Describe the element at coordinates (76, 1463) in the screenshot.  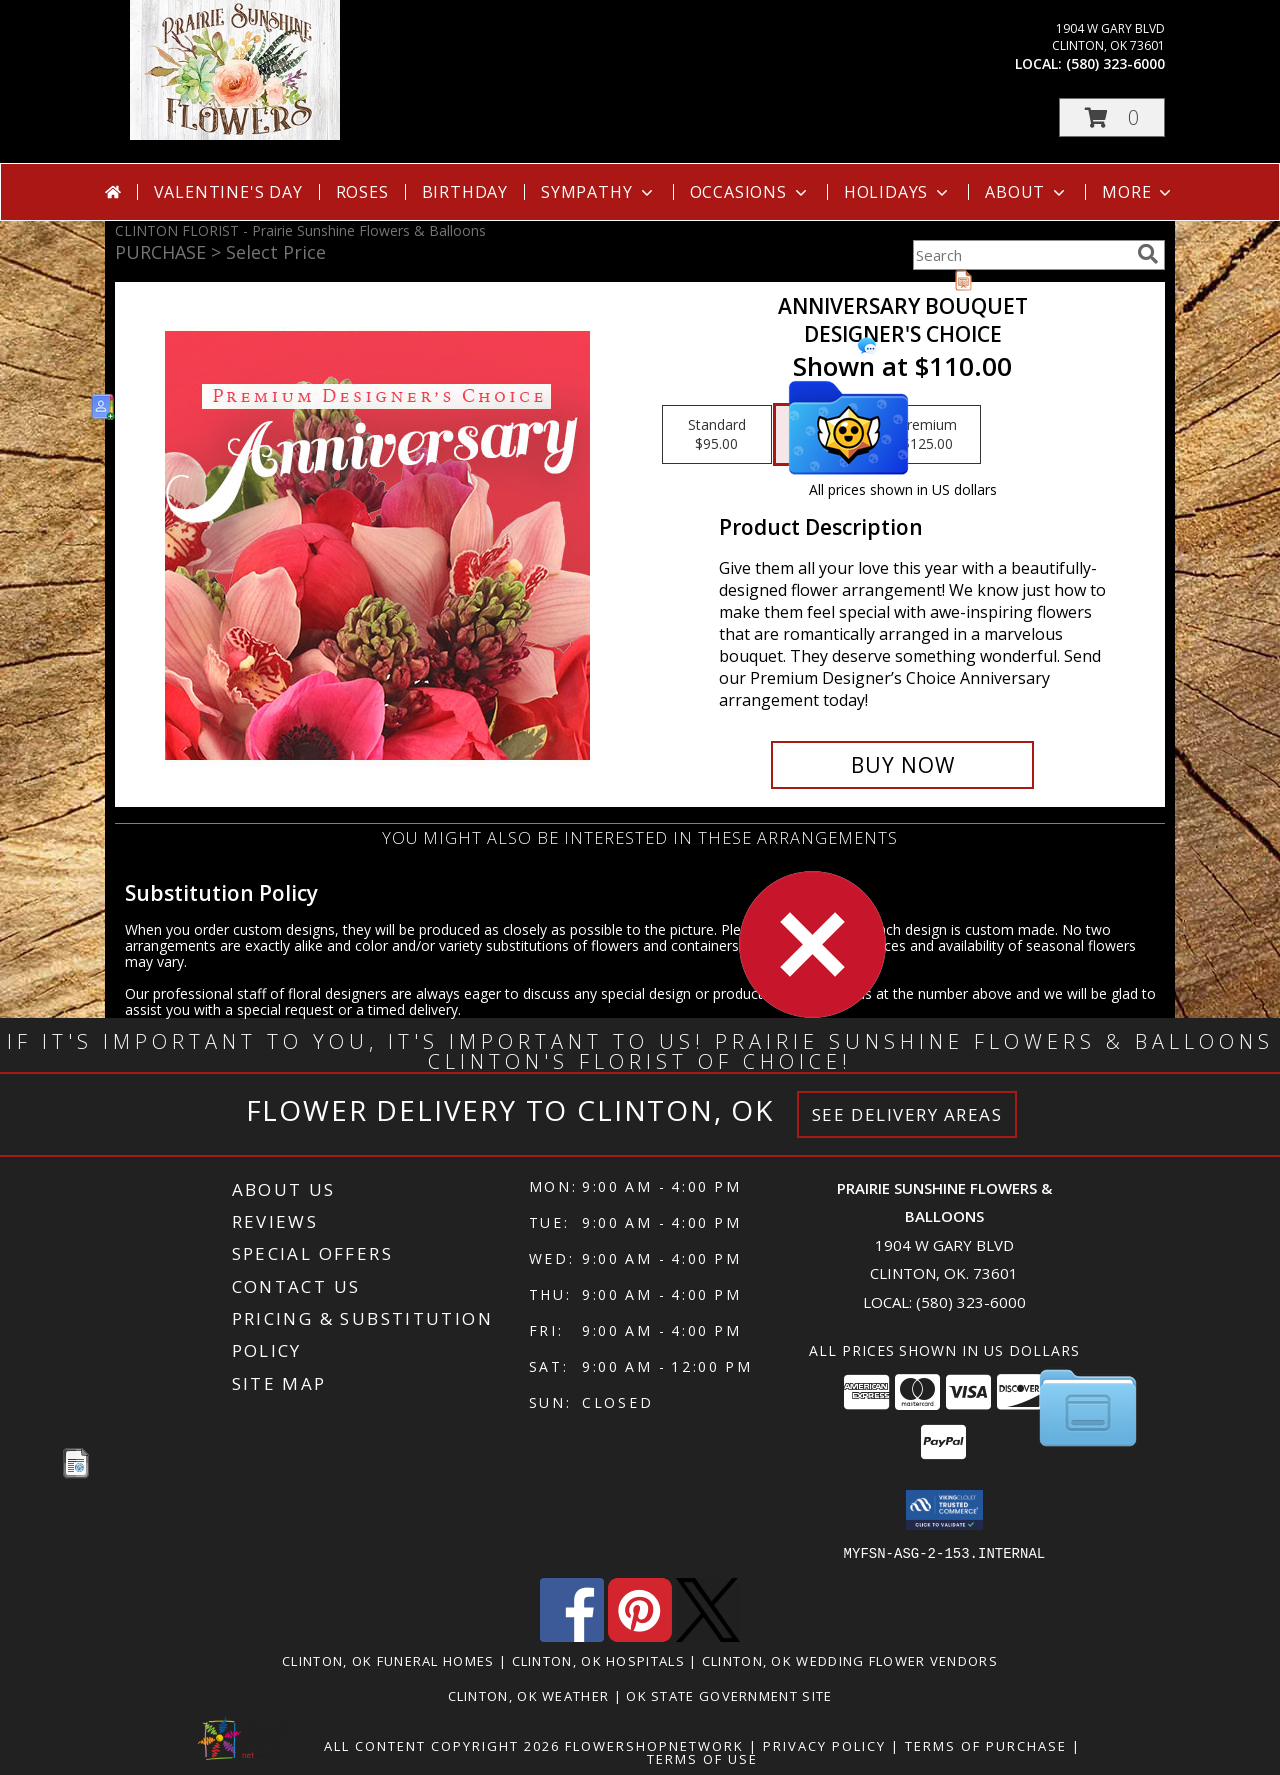
I see `a libreoffice web document file` at that location.